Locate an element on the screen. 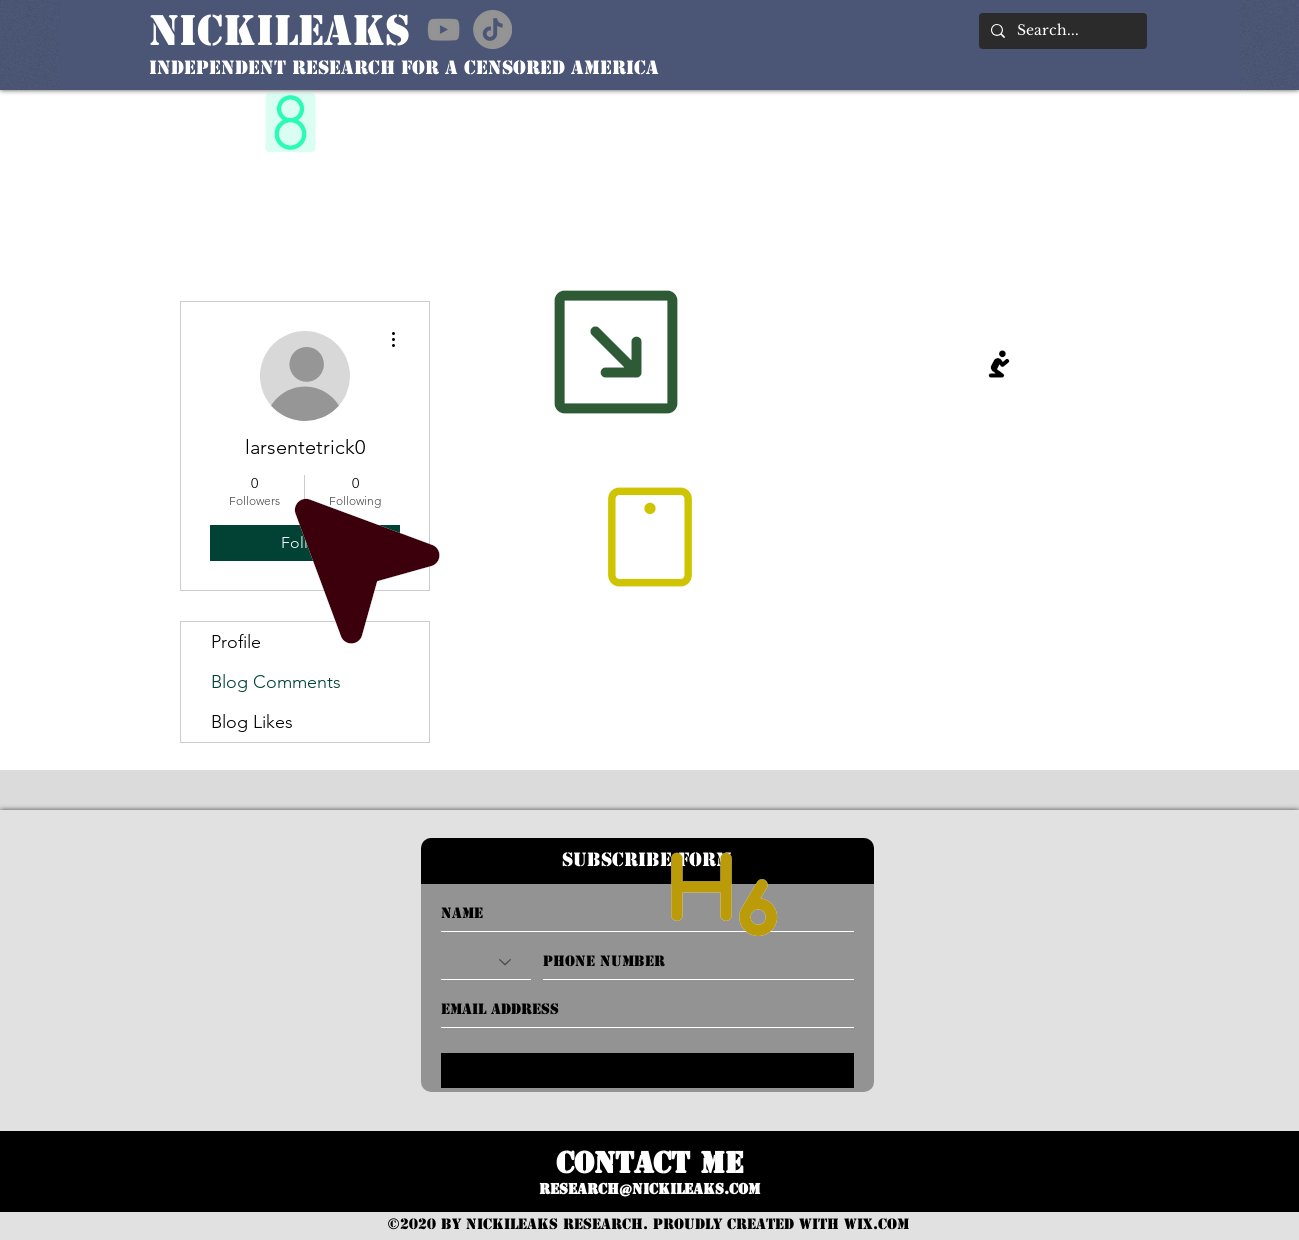 This screenshot has height=1240, width=1299. tablet device with front-facing camera is located at coordinates (650, 537).